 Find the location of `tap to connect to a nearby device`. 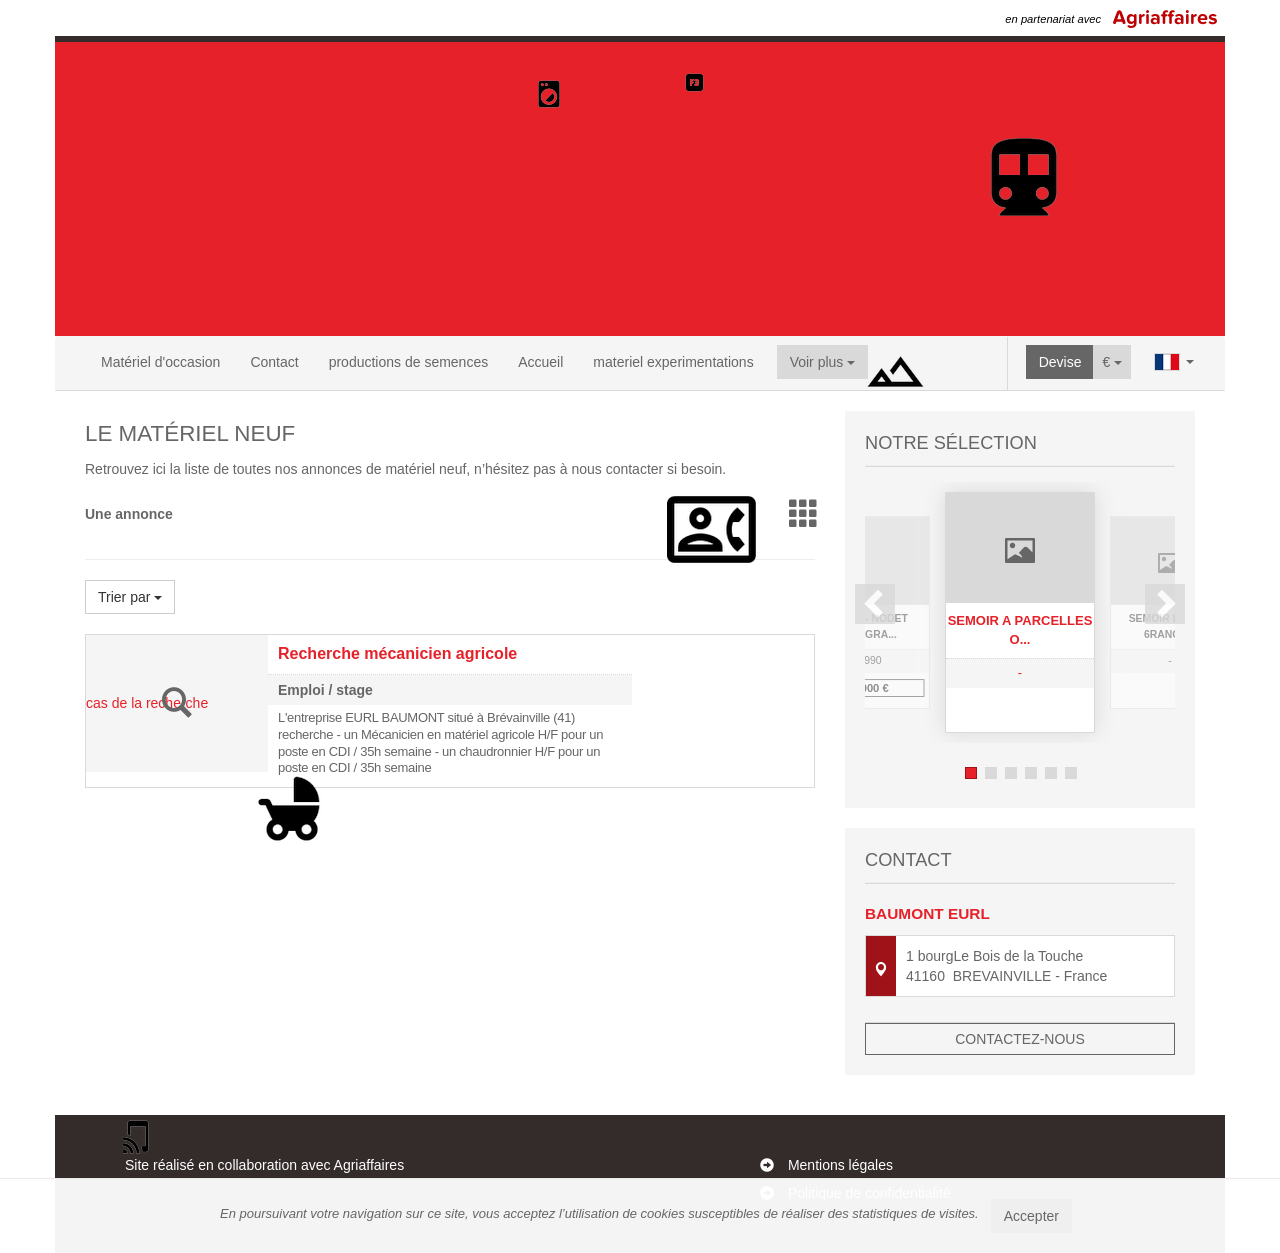

tap to connect to a nearby device is located at coordinates (138, 1137).